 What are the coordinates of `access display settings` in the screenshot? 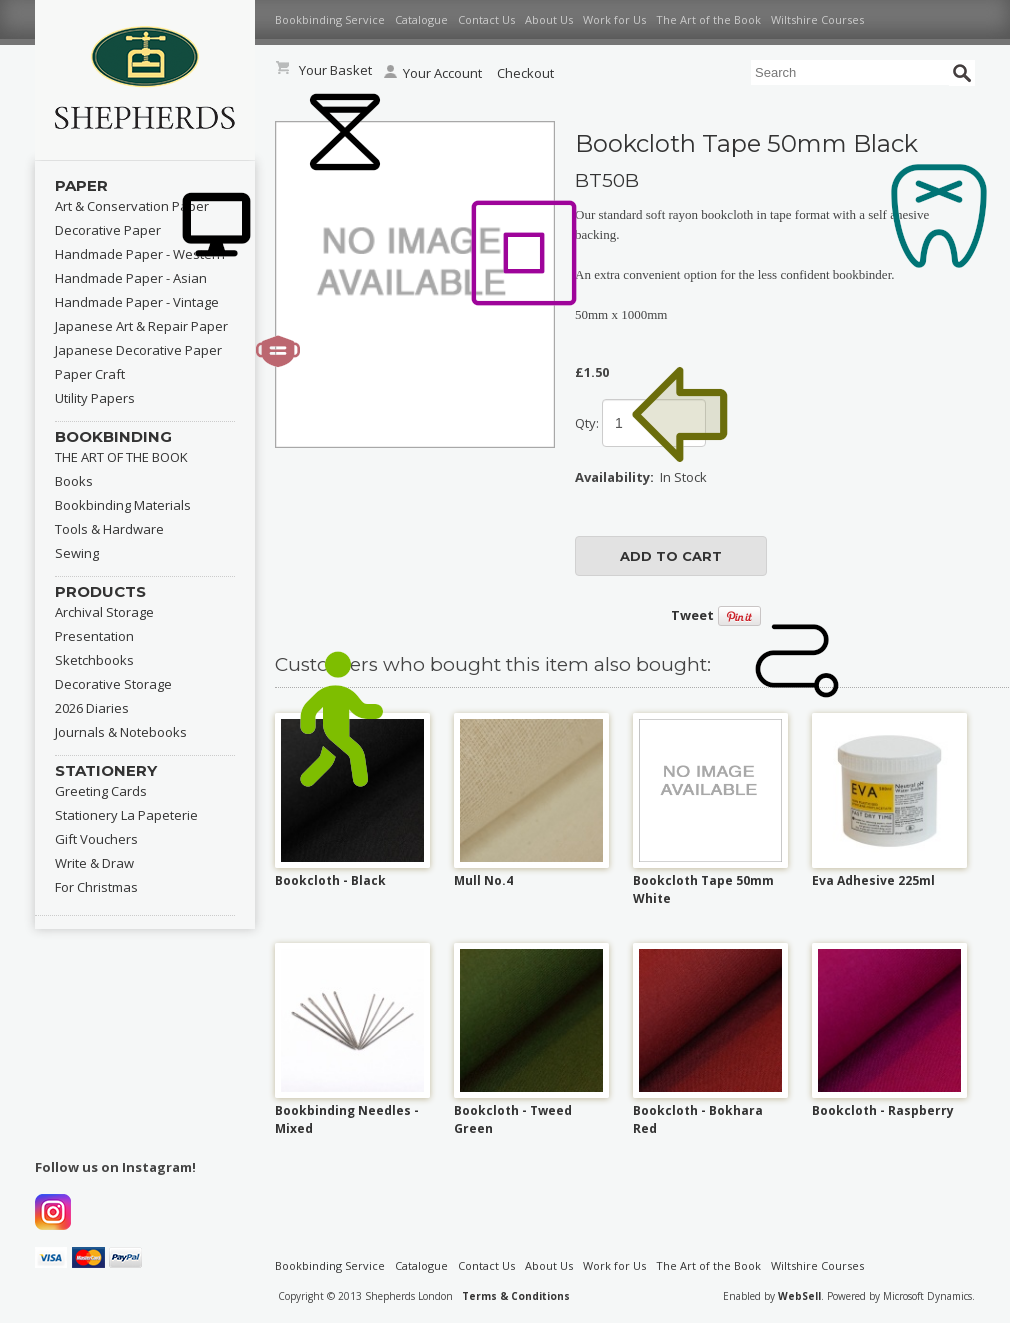 It's located at (216, 222).